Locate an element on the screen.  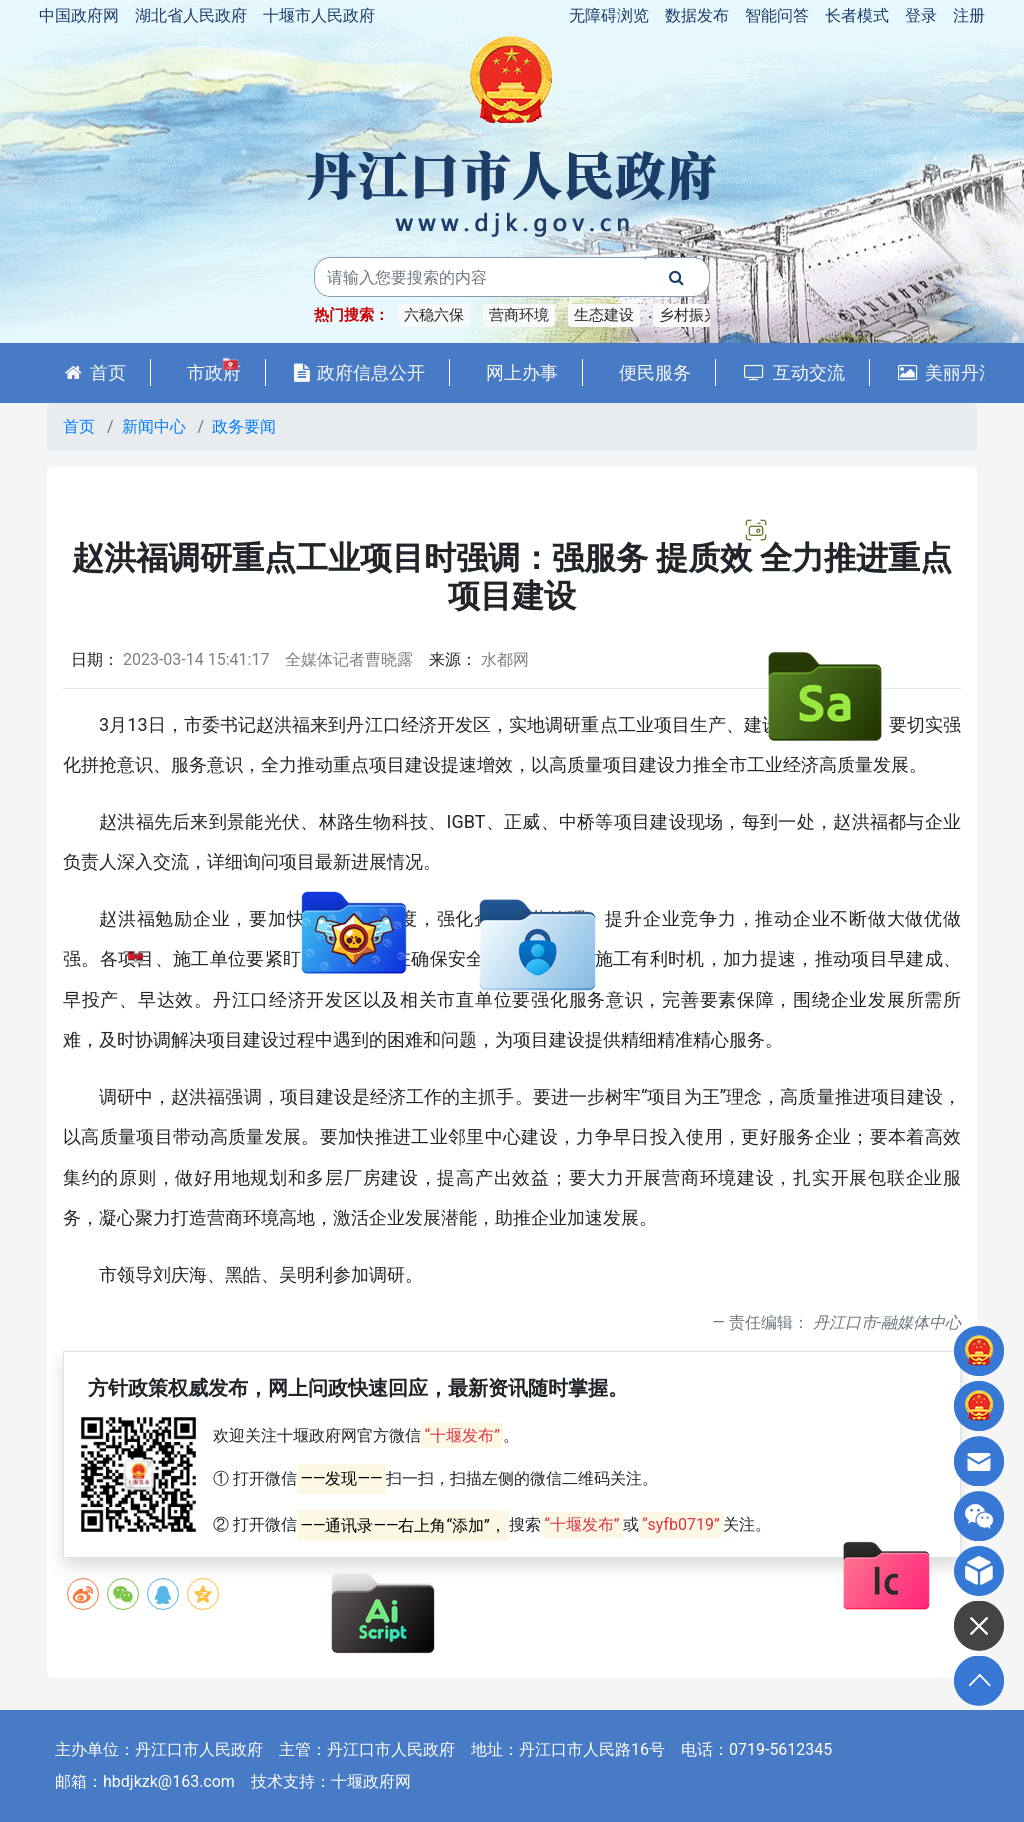
open TotalAV antivirus program folder is located at coordinates (230, 364).